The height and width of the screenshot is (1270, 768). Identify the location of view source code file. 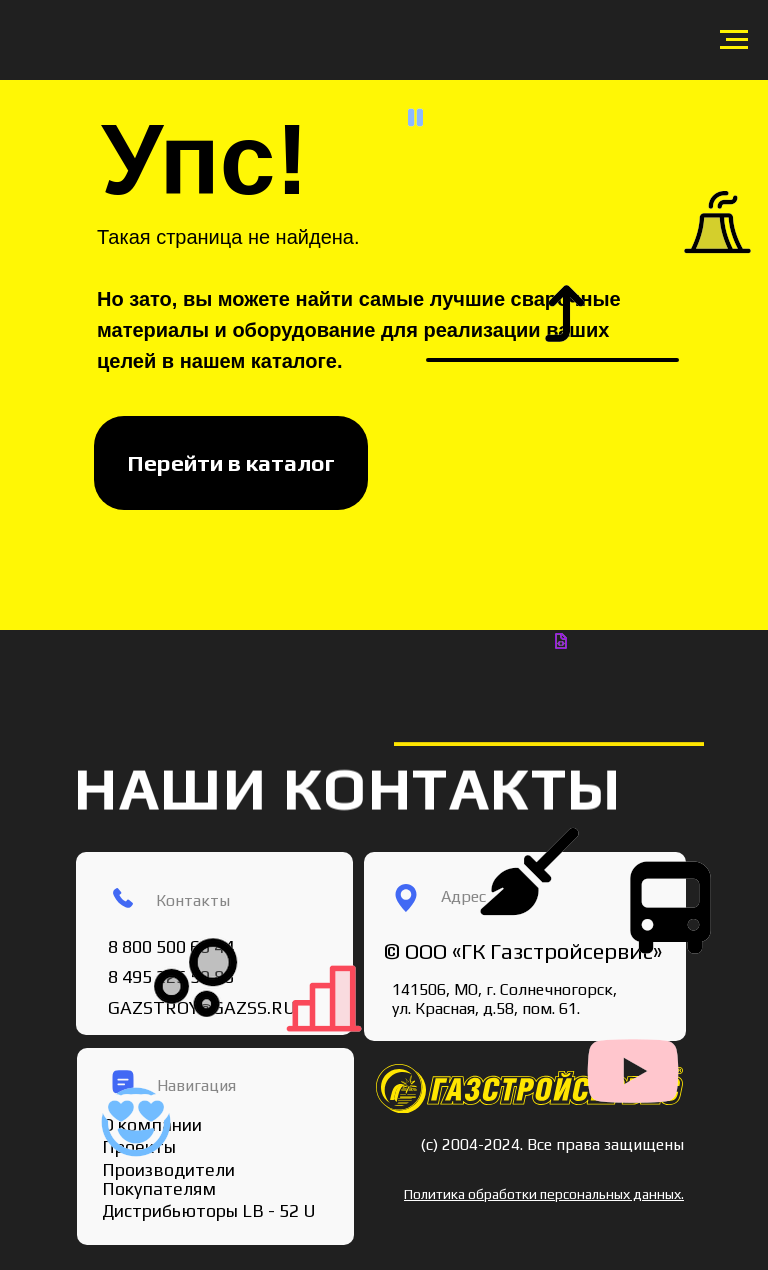
(561, 641).